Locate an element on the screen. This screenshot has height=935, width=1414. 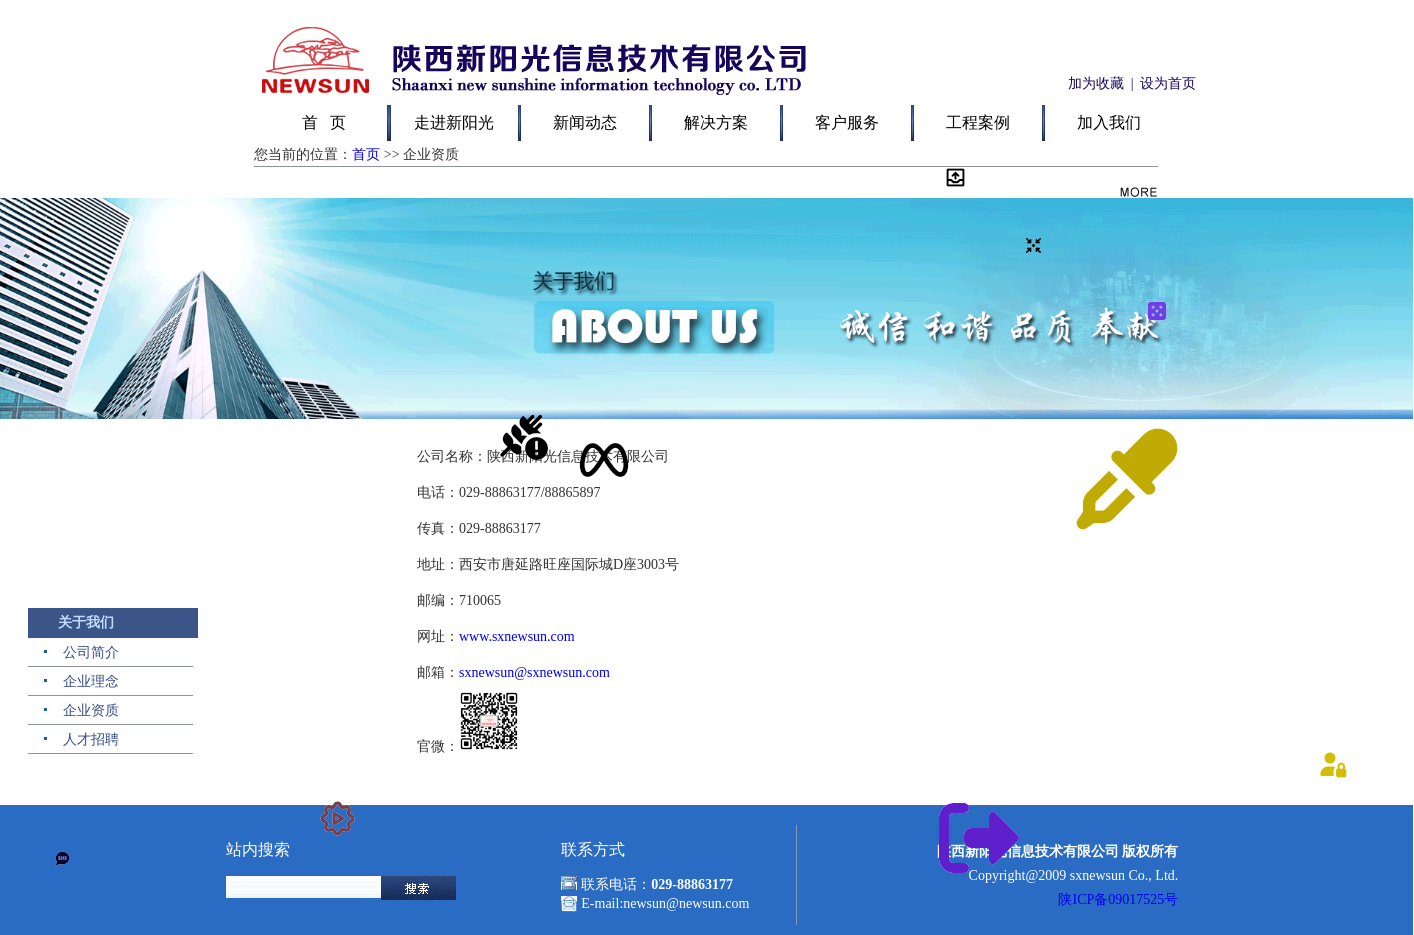
indicates a crop or grain alert is located at coordinates (522, 434).